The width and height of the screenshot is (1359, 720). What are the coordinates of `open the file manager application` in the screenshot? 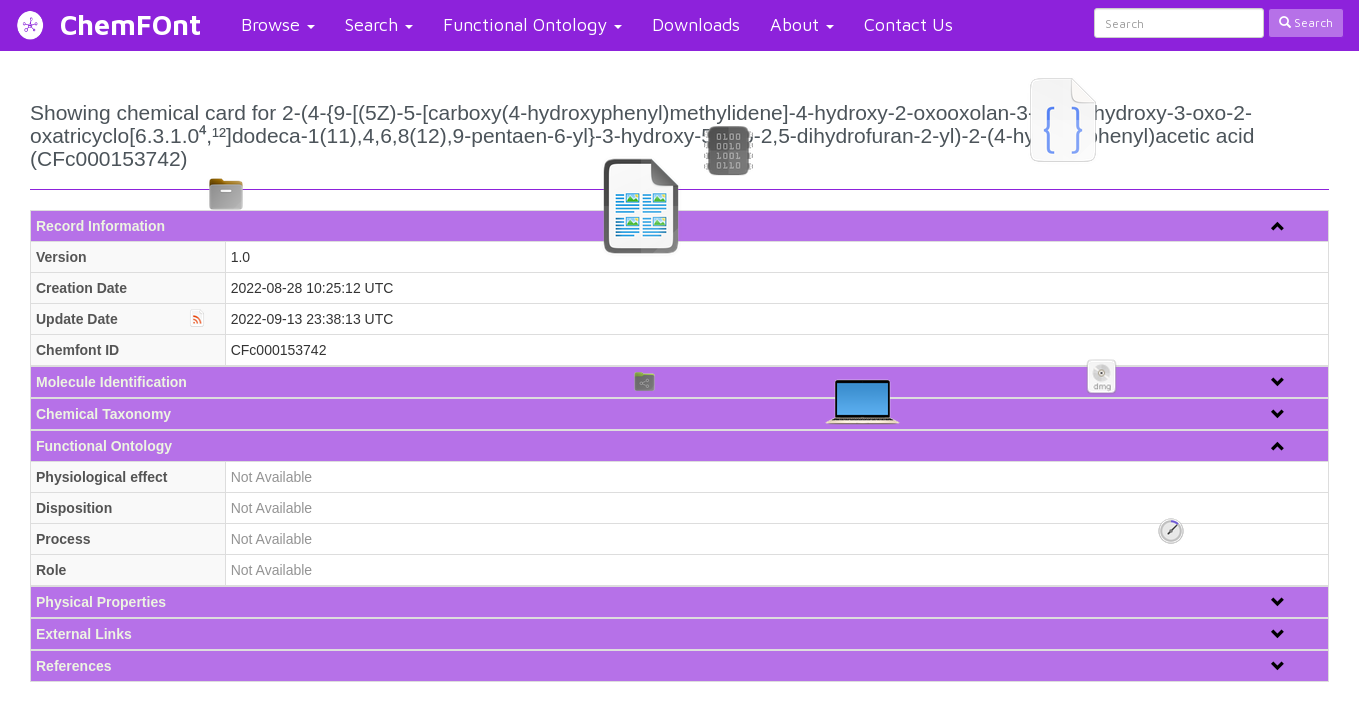 It's located at (226, 194).